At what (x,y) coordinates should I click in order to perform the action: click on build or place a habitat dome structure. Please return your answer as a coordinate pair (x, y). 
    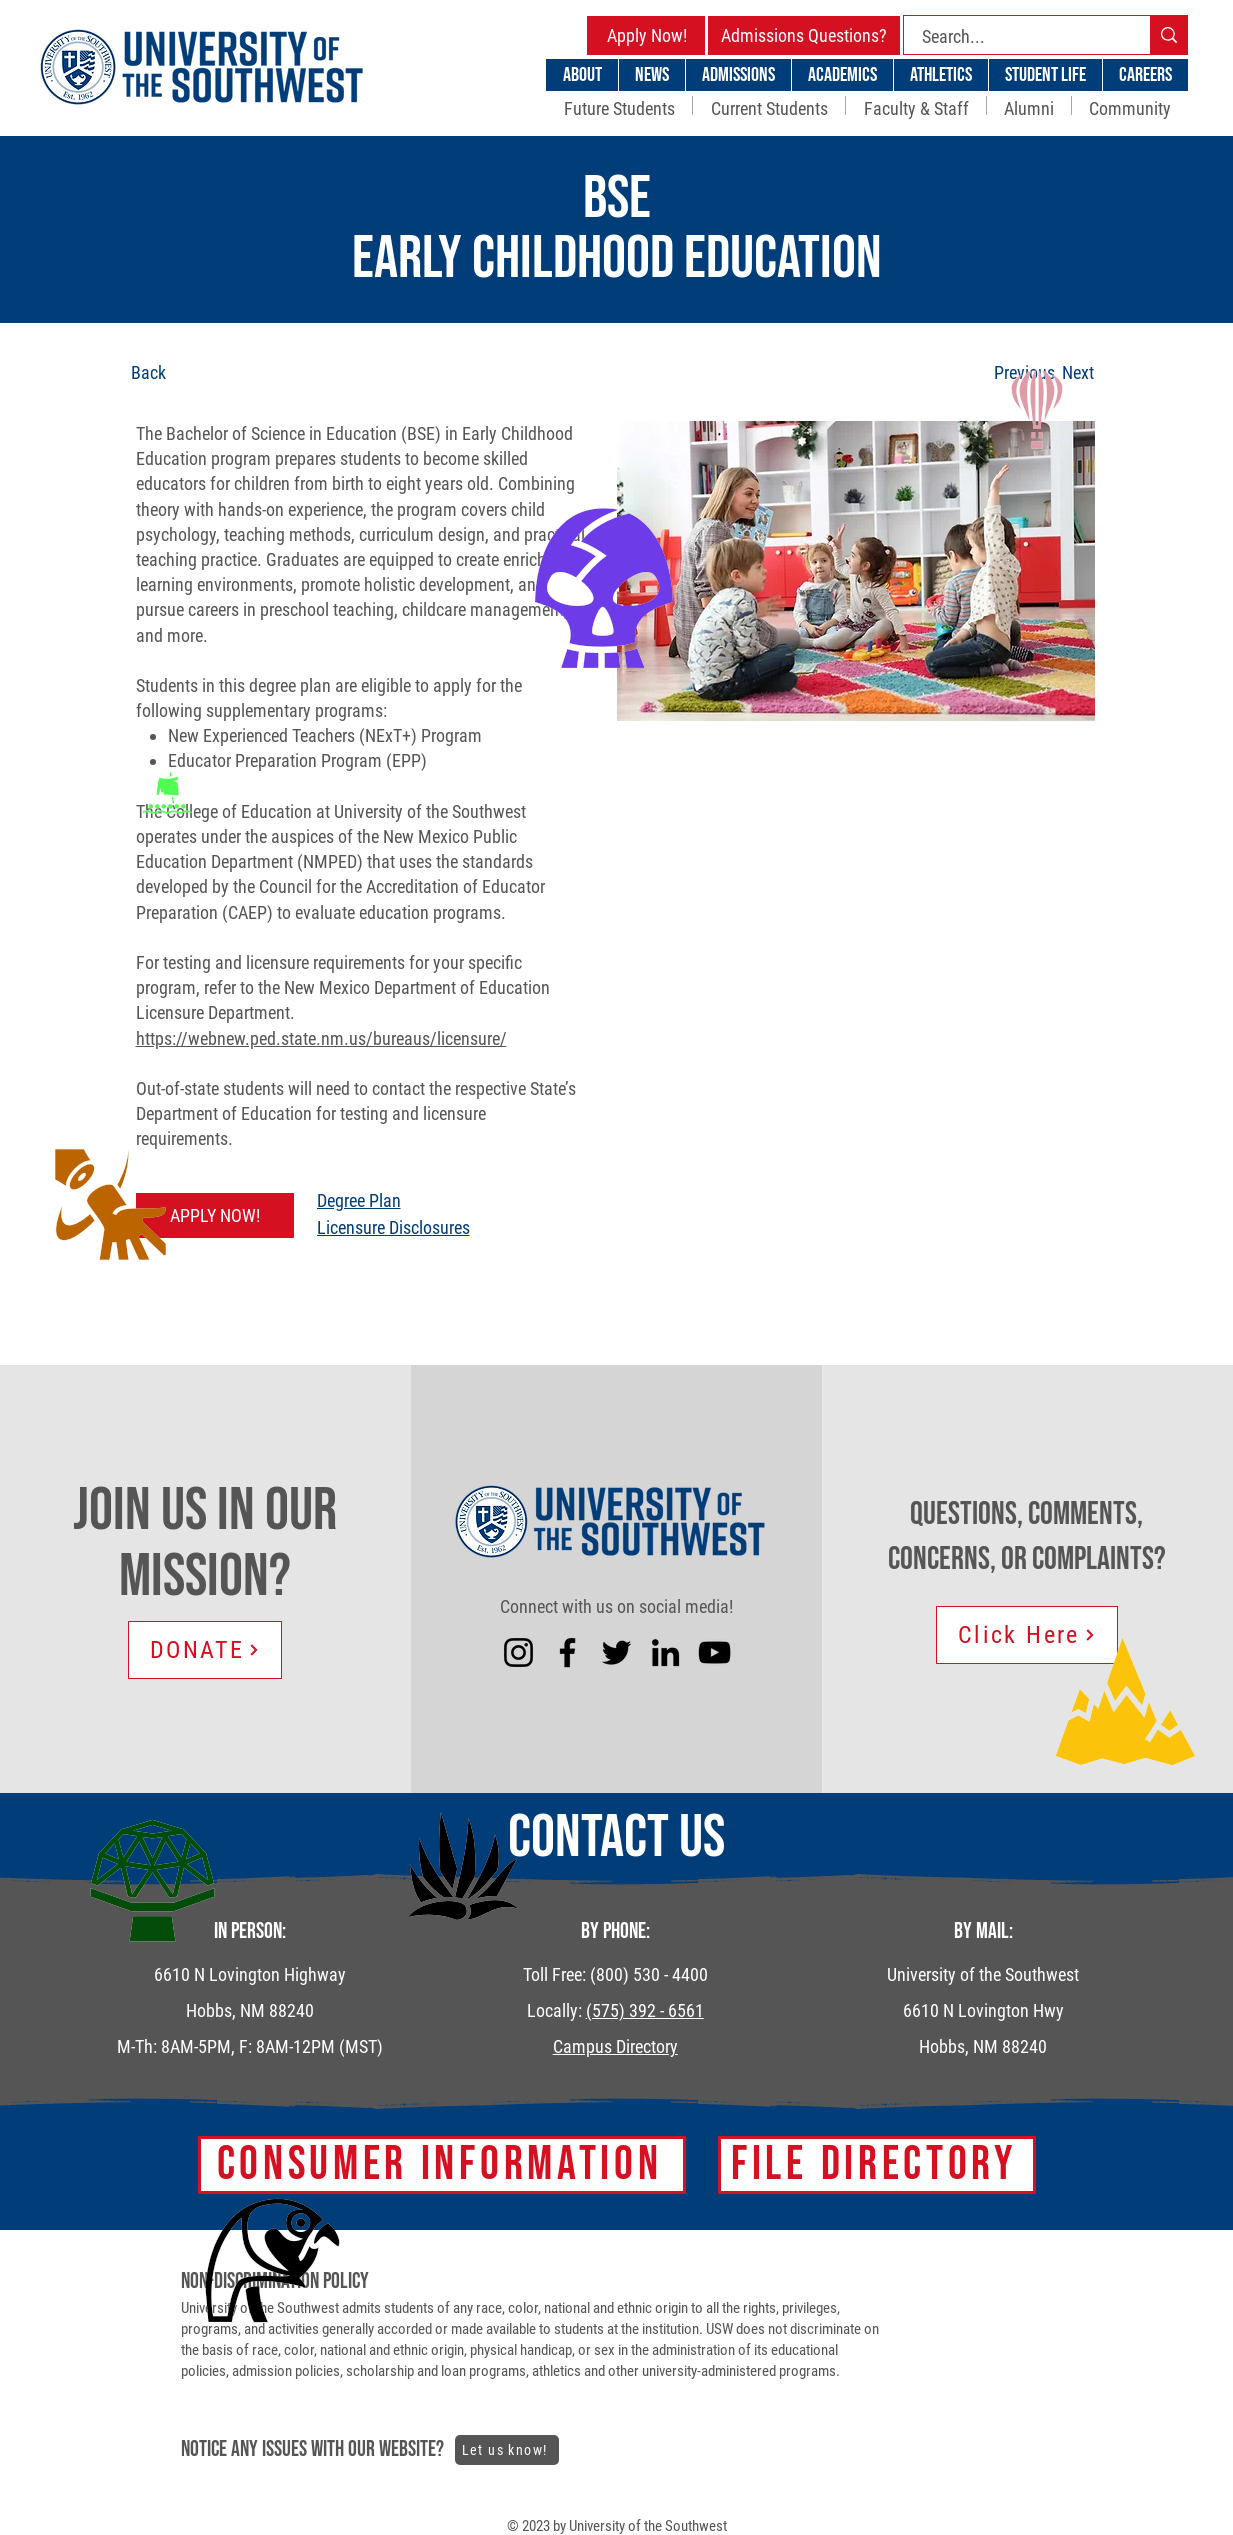
    Looking at the image, I should click on (152, 1879).